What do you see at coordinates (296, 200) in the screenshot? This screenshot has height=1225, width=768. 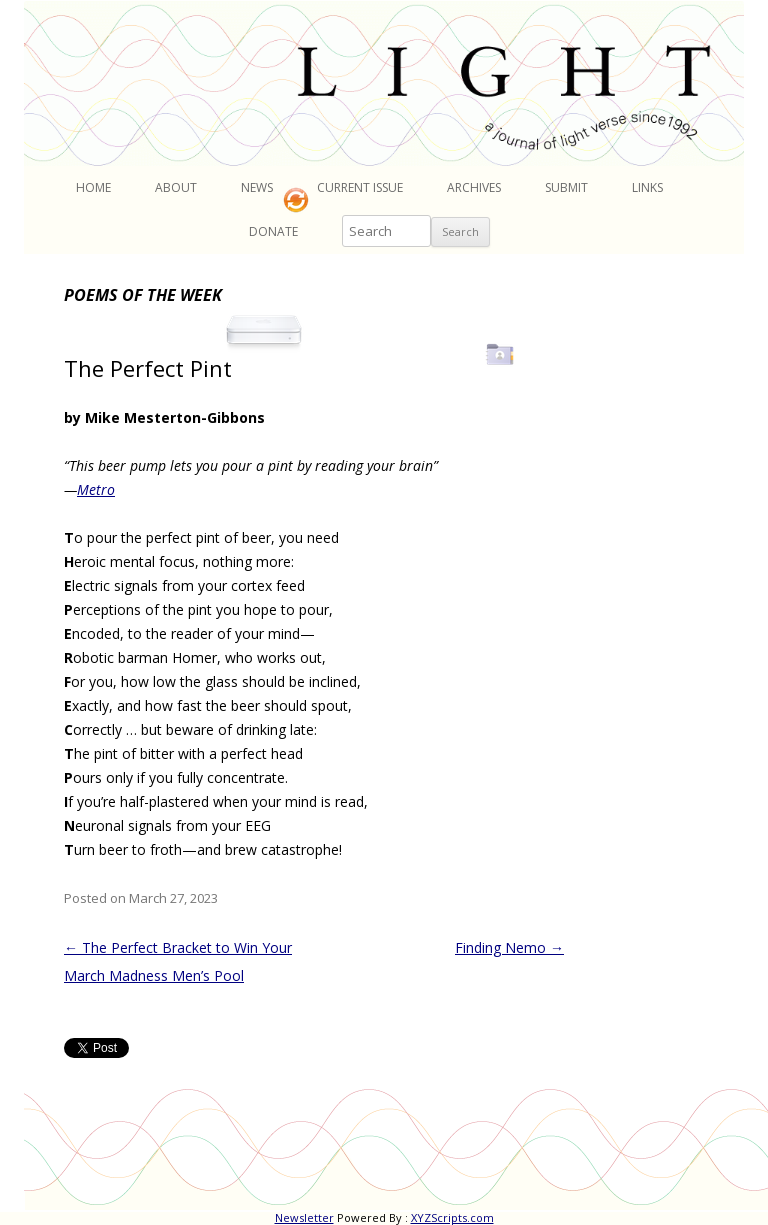 I see `sync data across devices` at bounding box center [296, 200].